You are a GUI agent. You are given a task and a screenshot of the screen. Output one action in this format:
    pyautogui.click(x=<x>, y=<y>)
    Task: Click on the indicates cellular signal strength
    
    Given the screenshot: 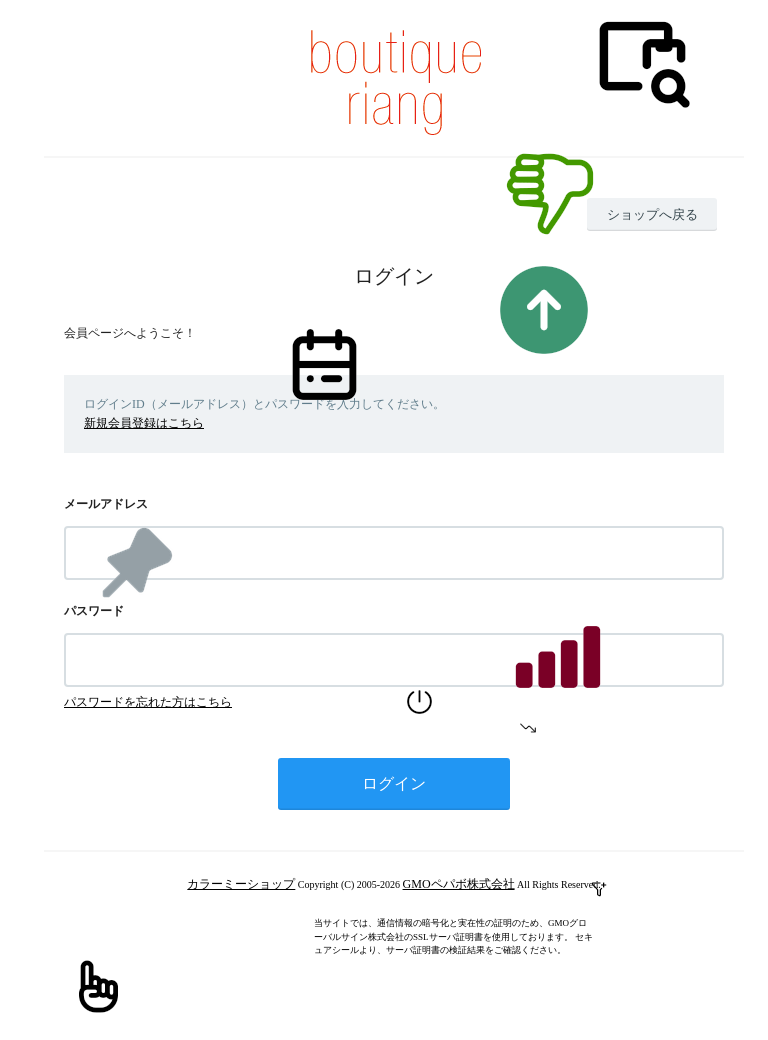 What is the action you would take?
    pyautogui.click(x=558, y=657)
    